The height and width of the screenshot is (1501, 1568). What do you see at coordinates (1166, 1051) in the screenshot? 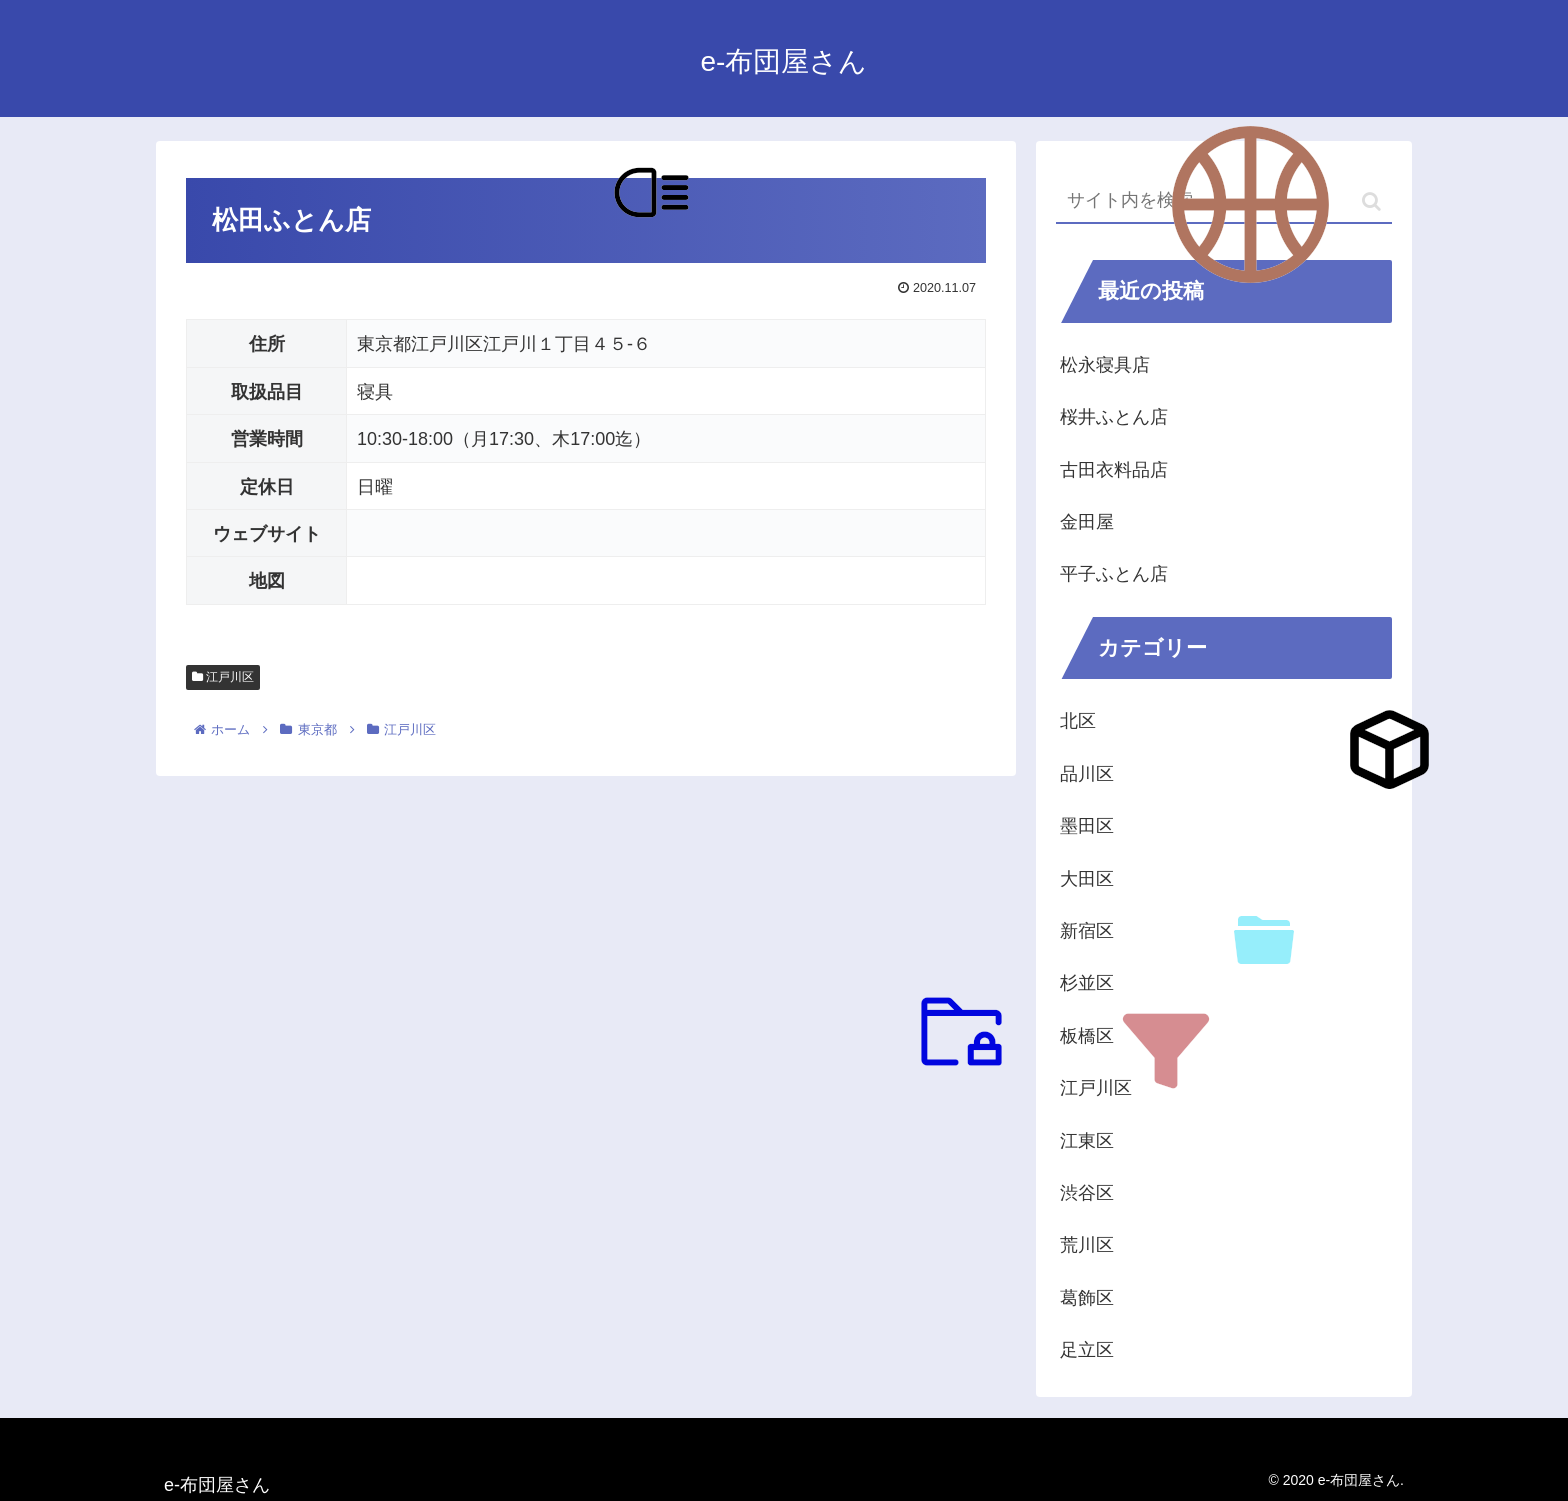
I see `filter content or results` at bounding box center [1166, 1051].